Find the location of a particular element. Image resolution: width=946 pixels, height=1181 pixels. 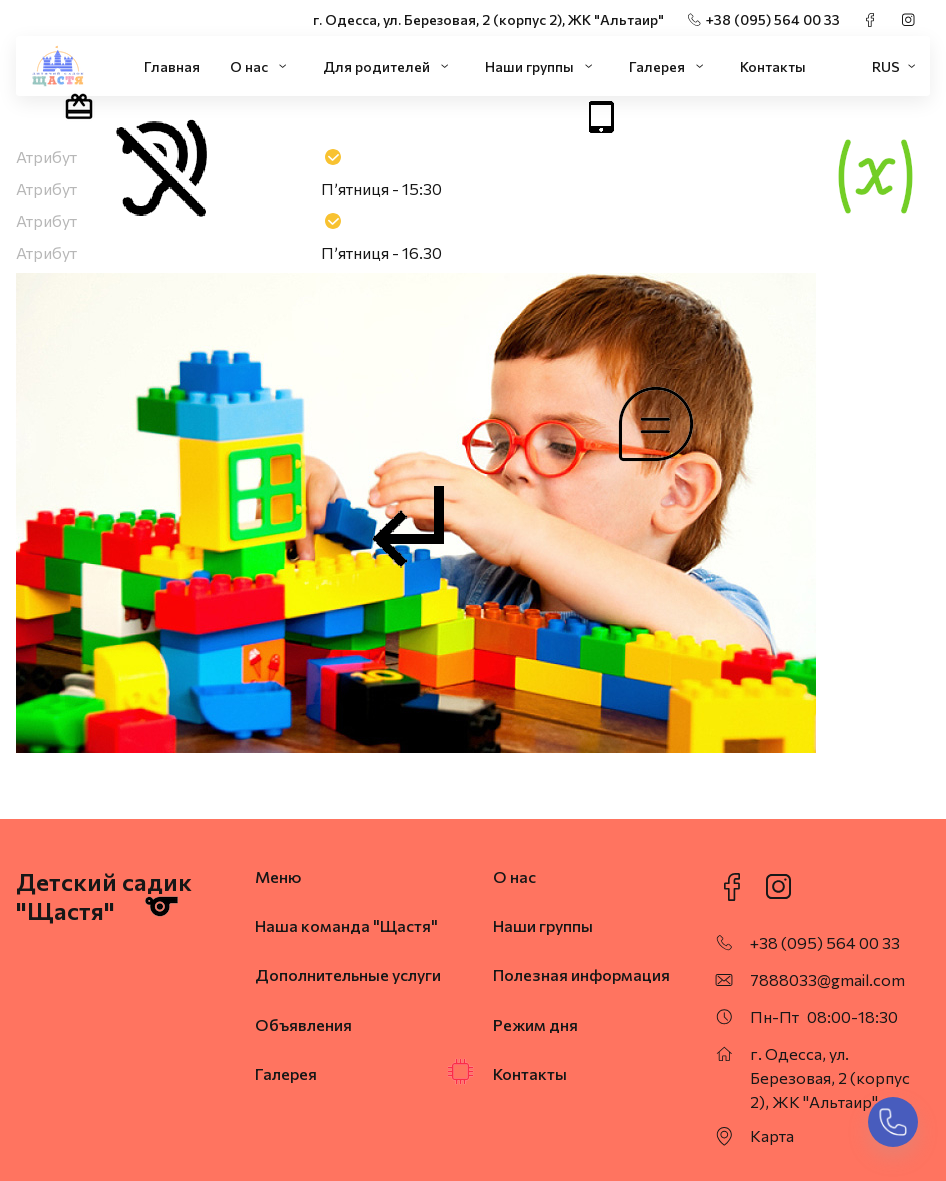

view hardware or processor information is located at coordinates (461, 1072).